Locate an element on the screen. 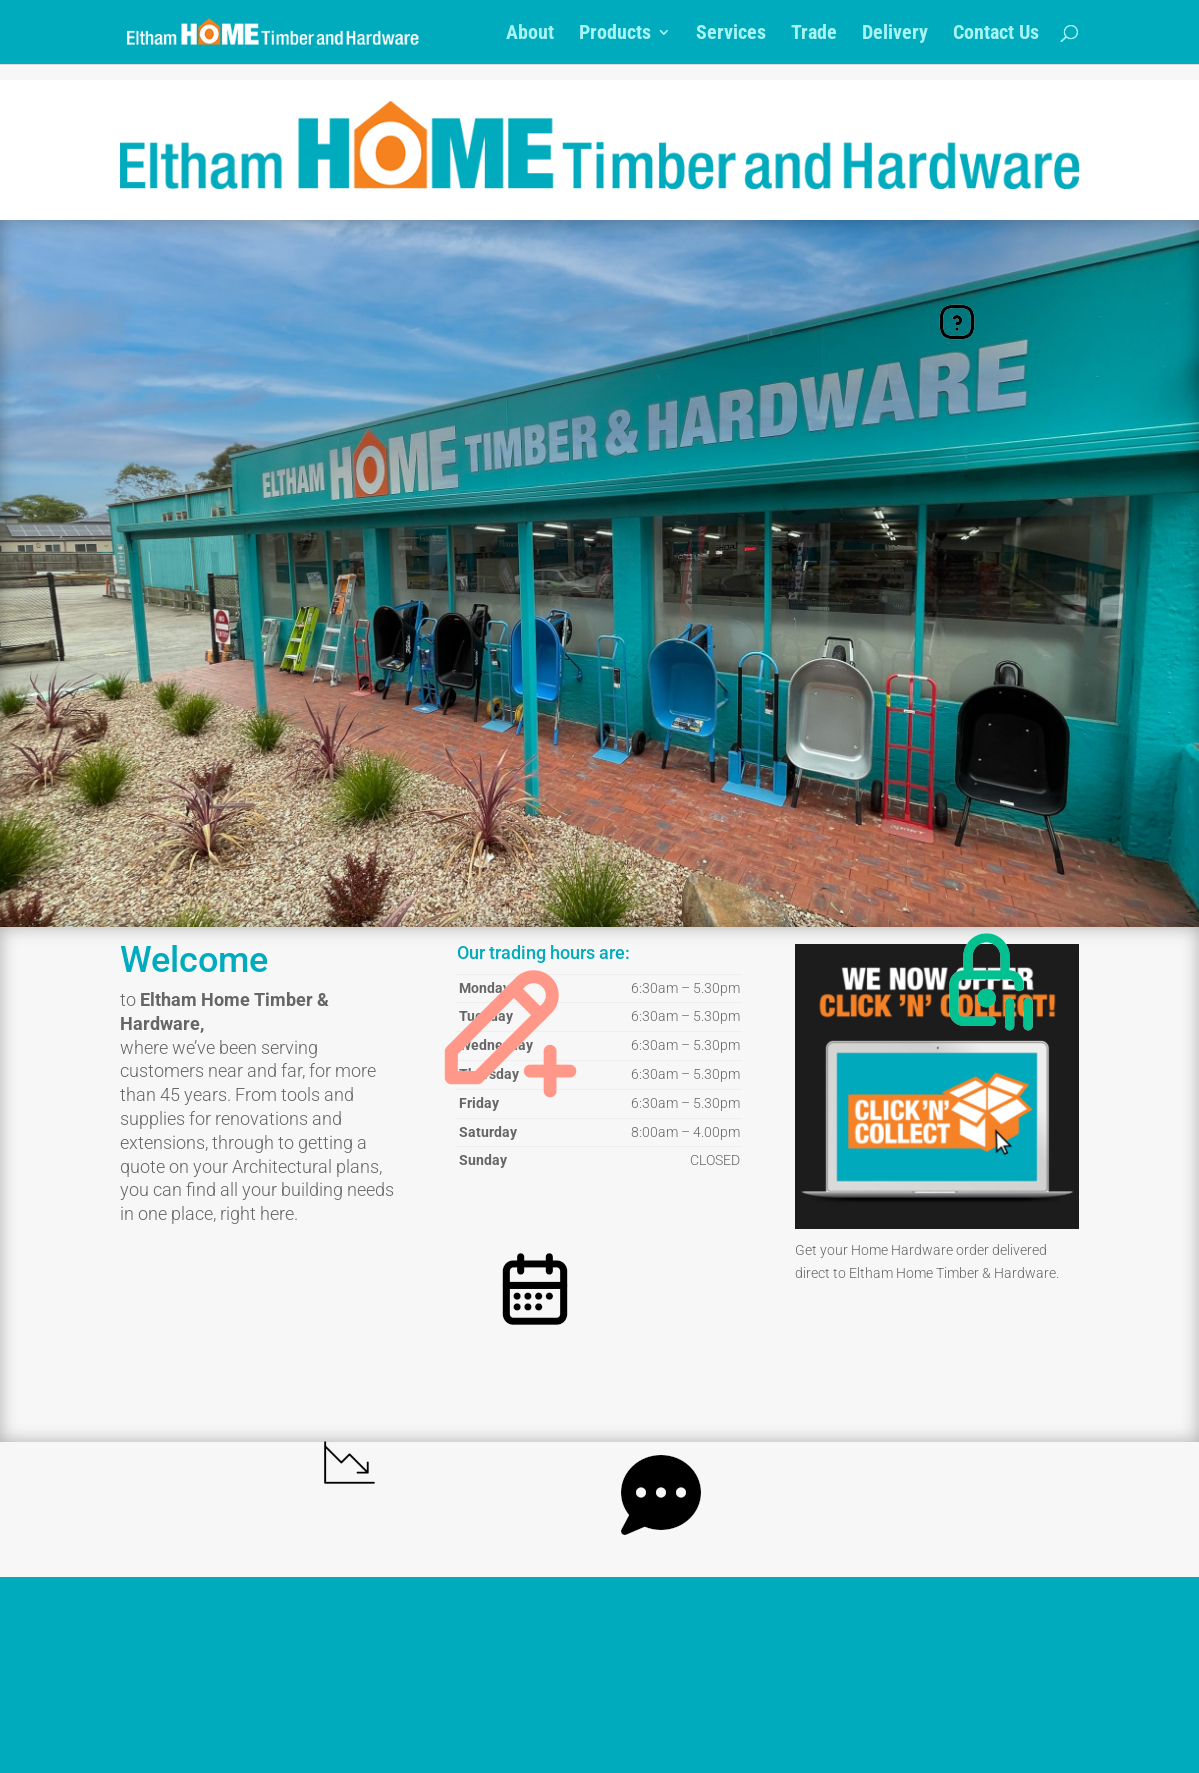 This screenshot has height=1773, width=1199. open the comments section is located at coordinates (661, 1495).